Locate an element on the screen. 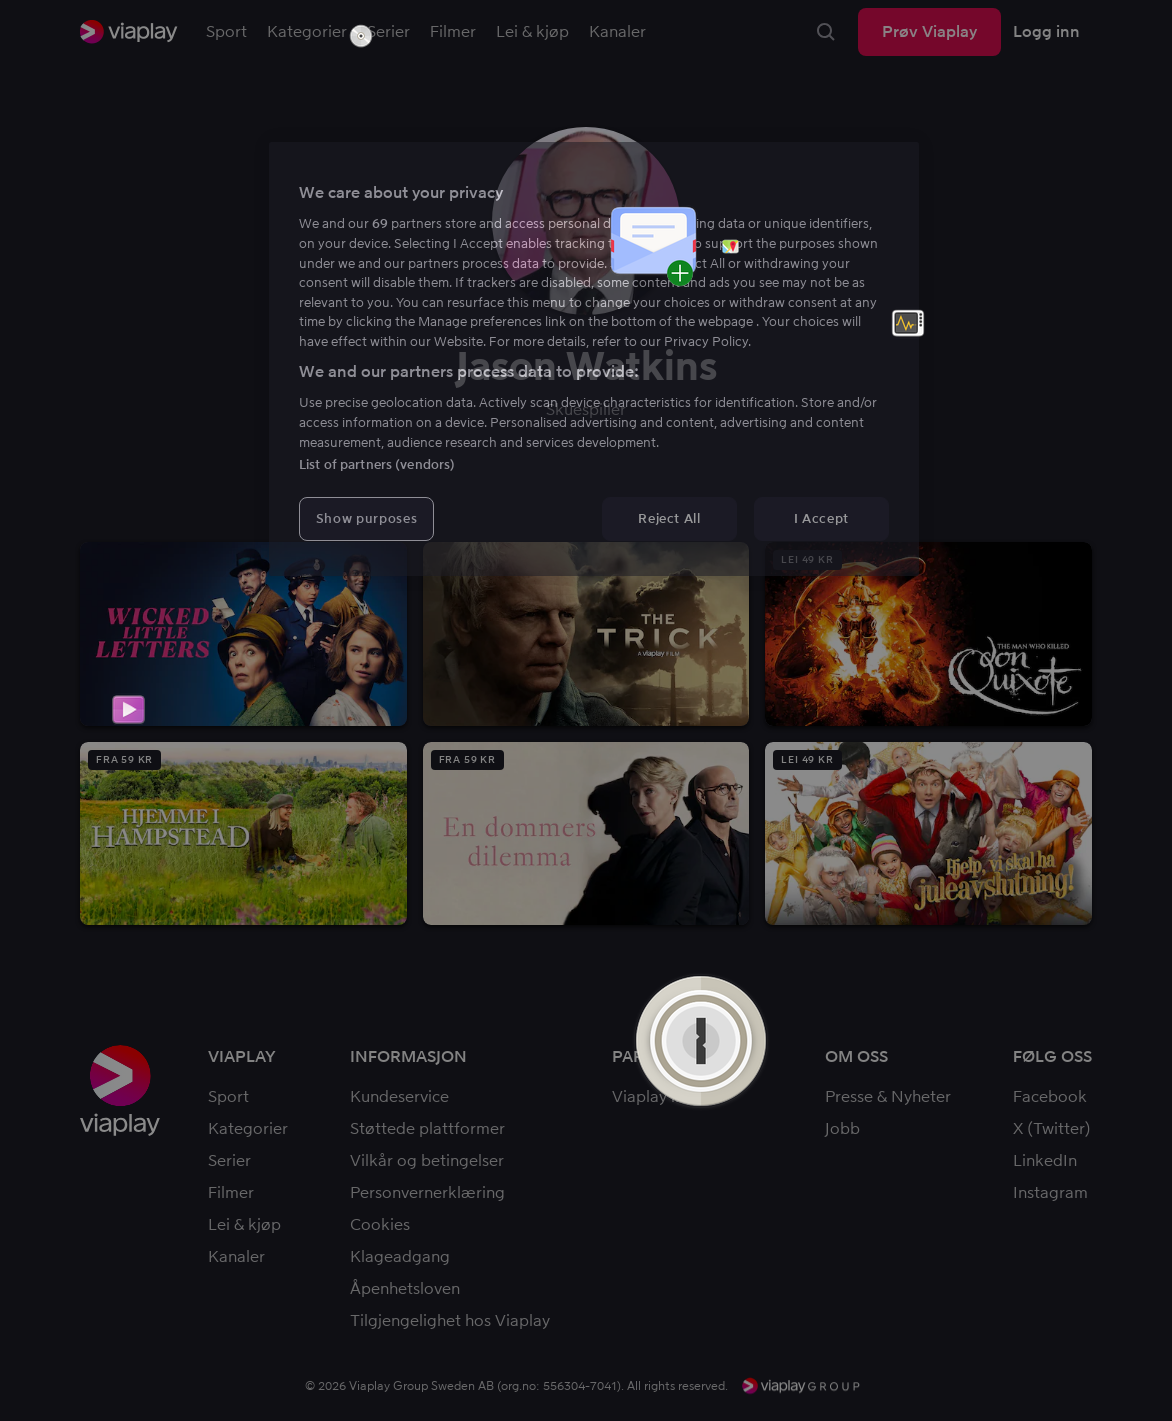  compose a new email is located at coordinates (653, 240).